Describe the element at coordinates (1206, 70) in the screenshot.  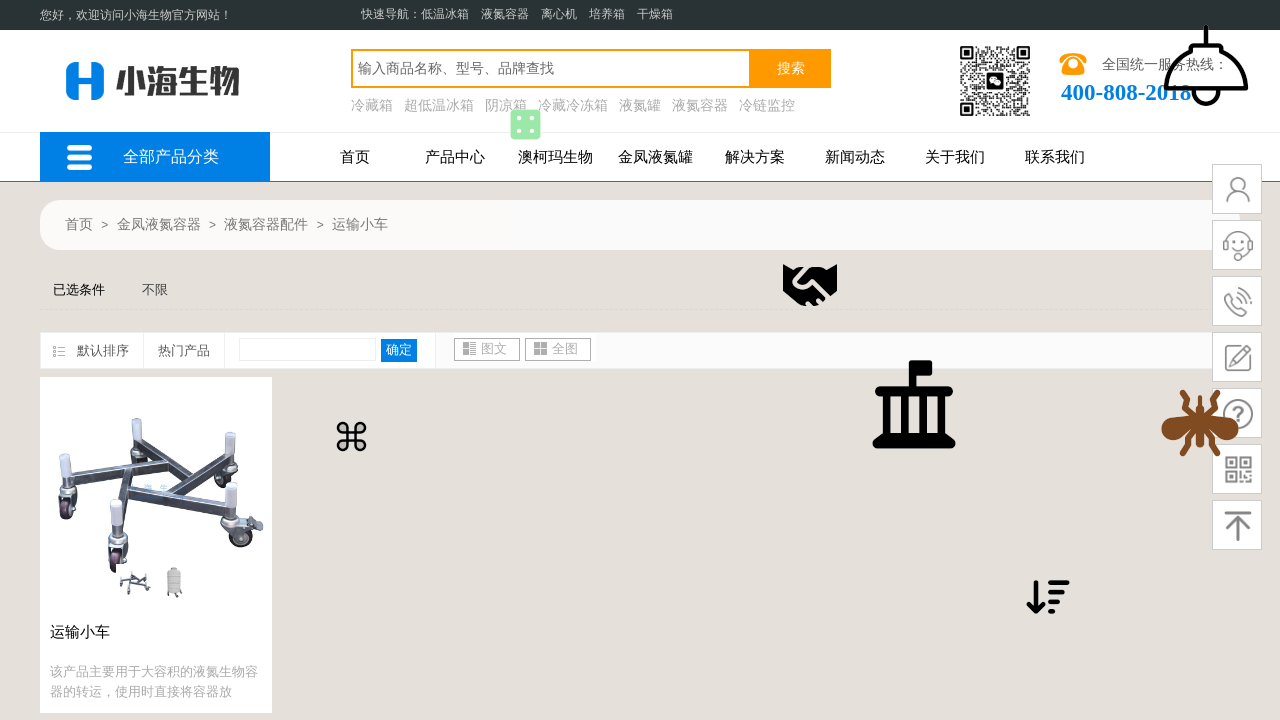
I see `toggle pendant light on/off` at that location.